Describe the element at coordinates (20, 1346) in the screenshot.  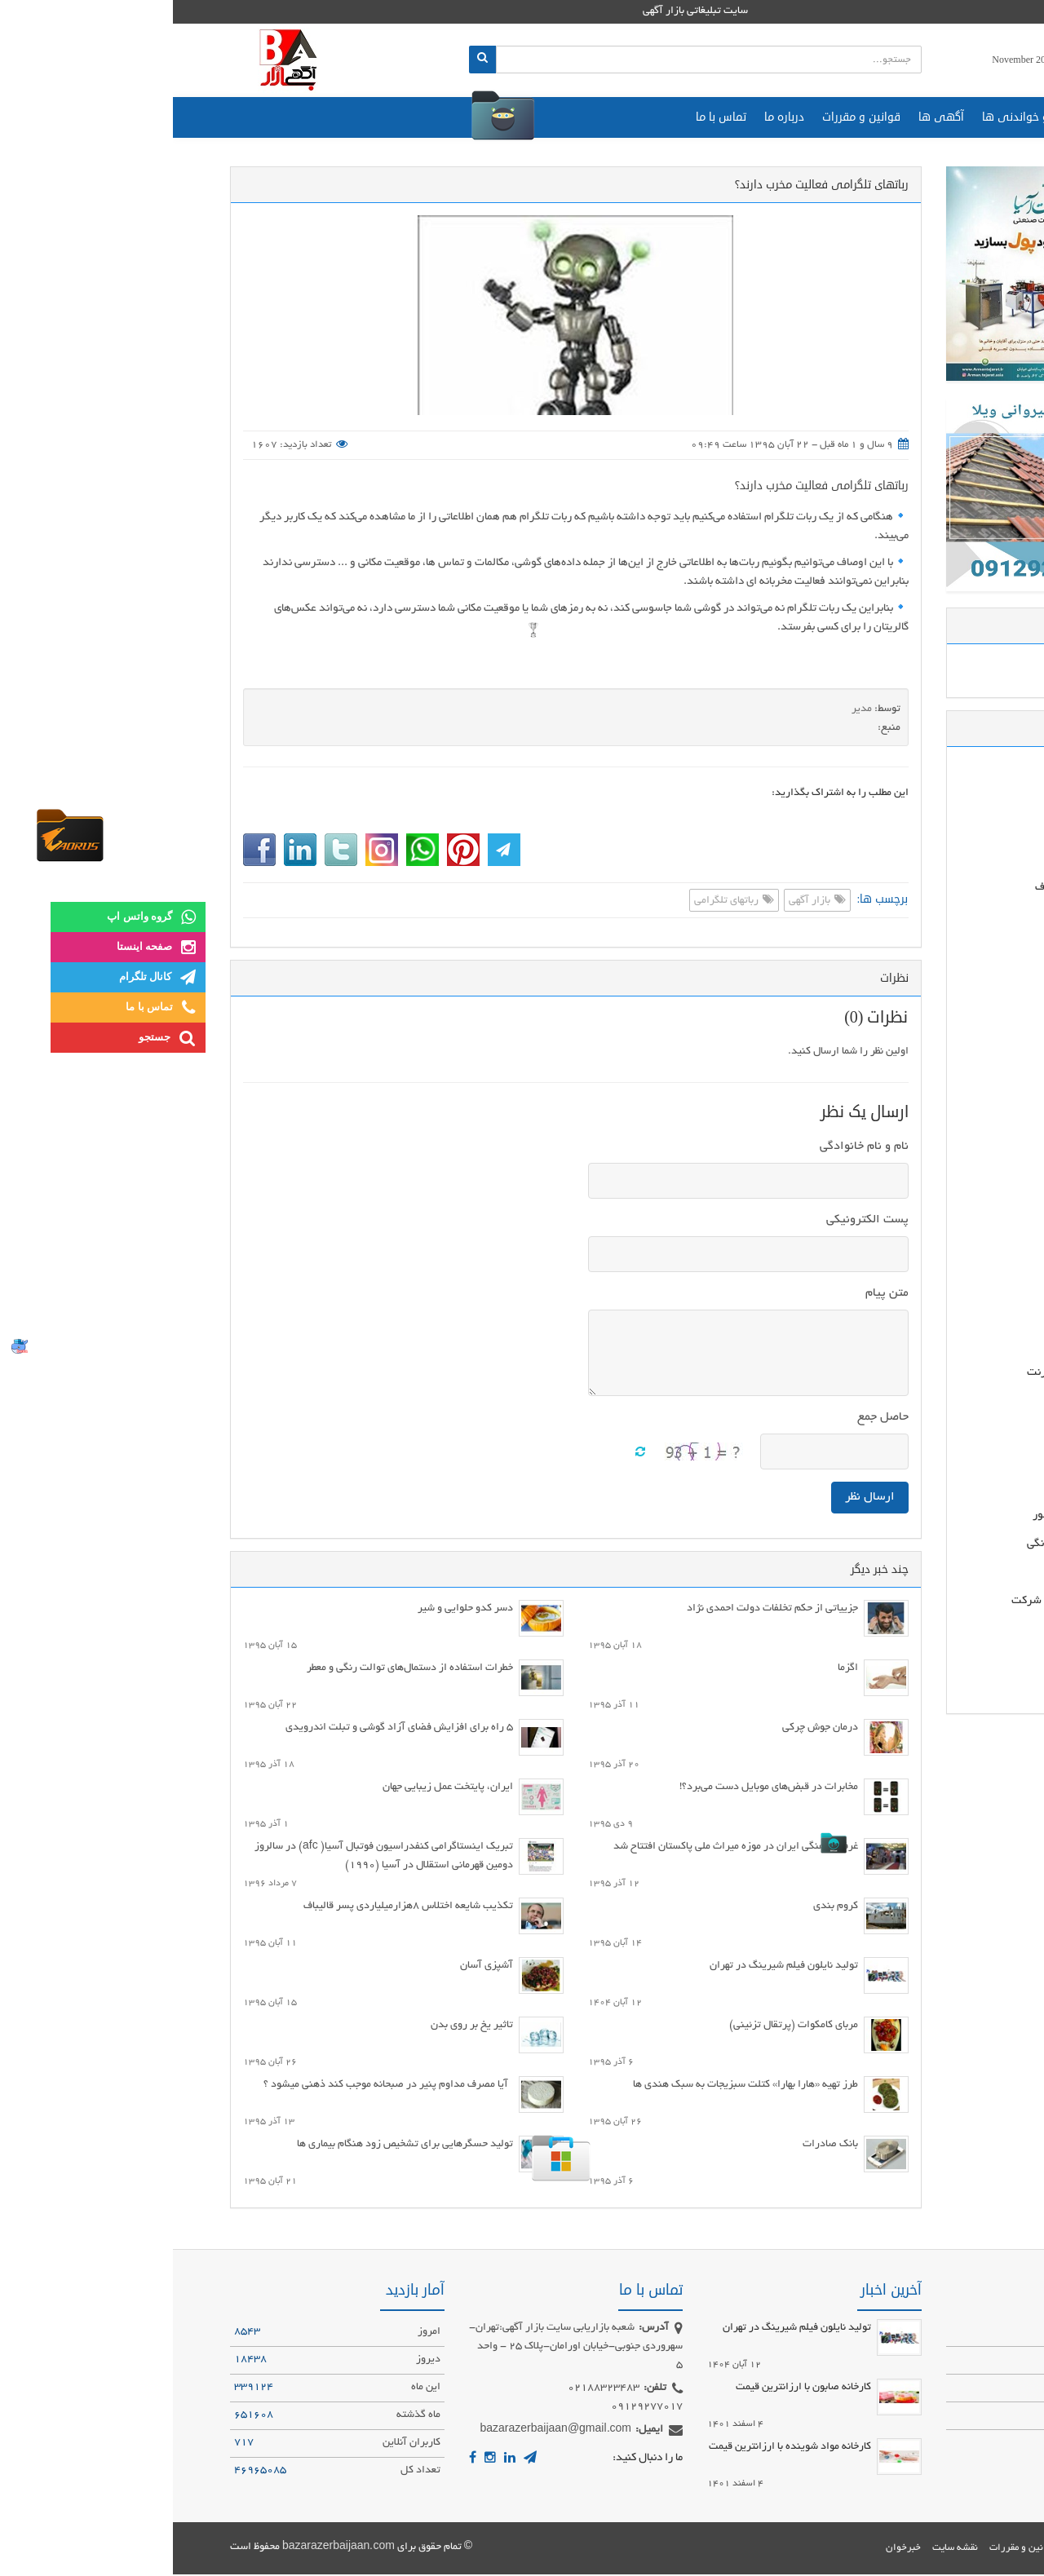
I see `launch Docker container platform` at that location.